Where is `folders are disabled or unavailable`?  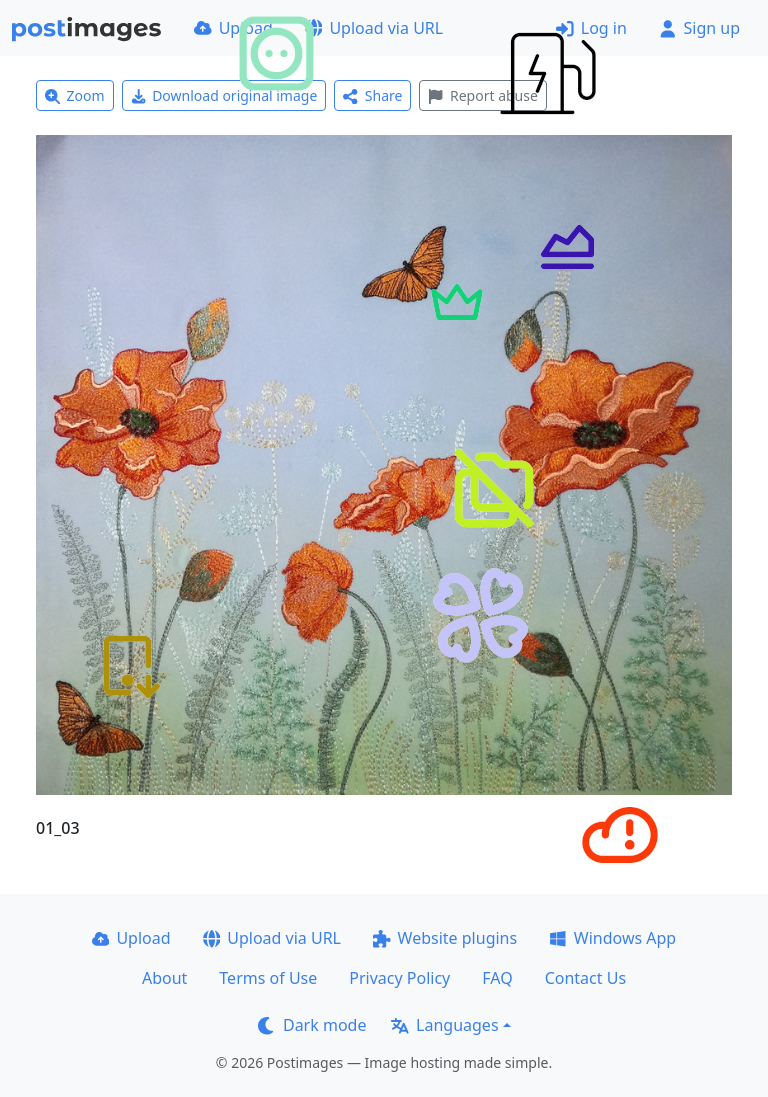
folders are disabled or unavailable is located at coordinates (494, 488).